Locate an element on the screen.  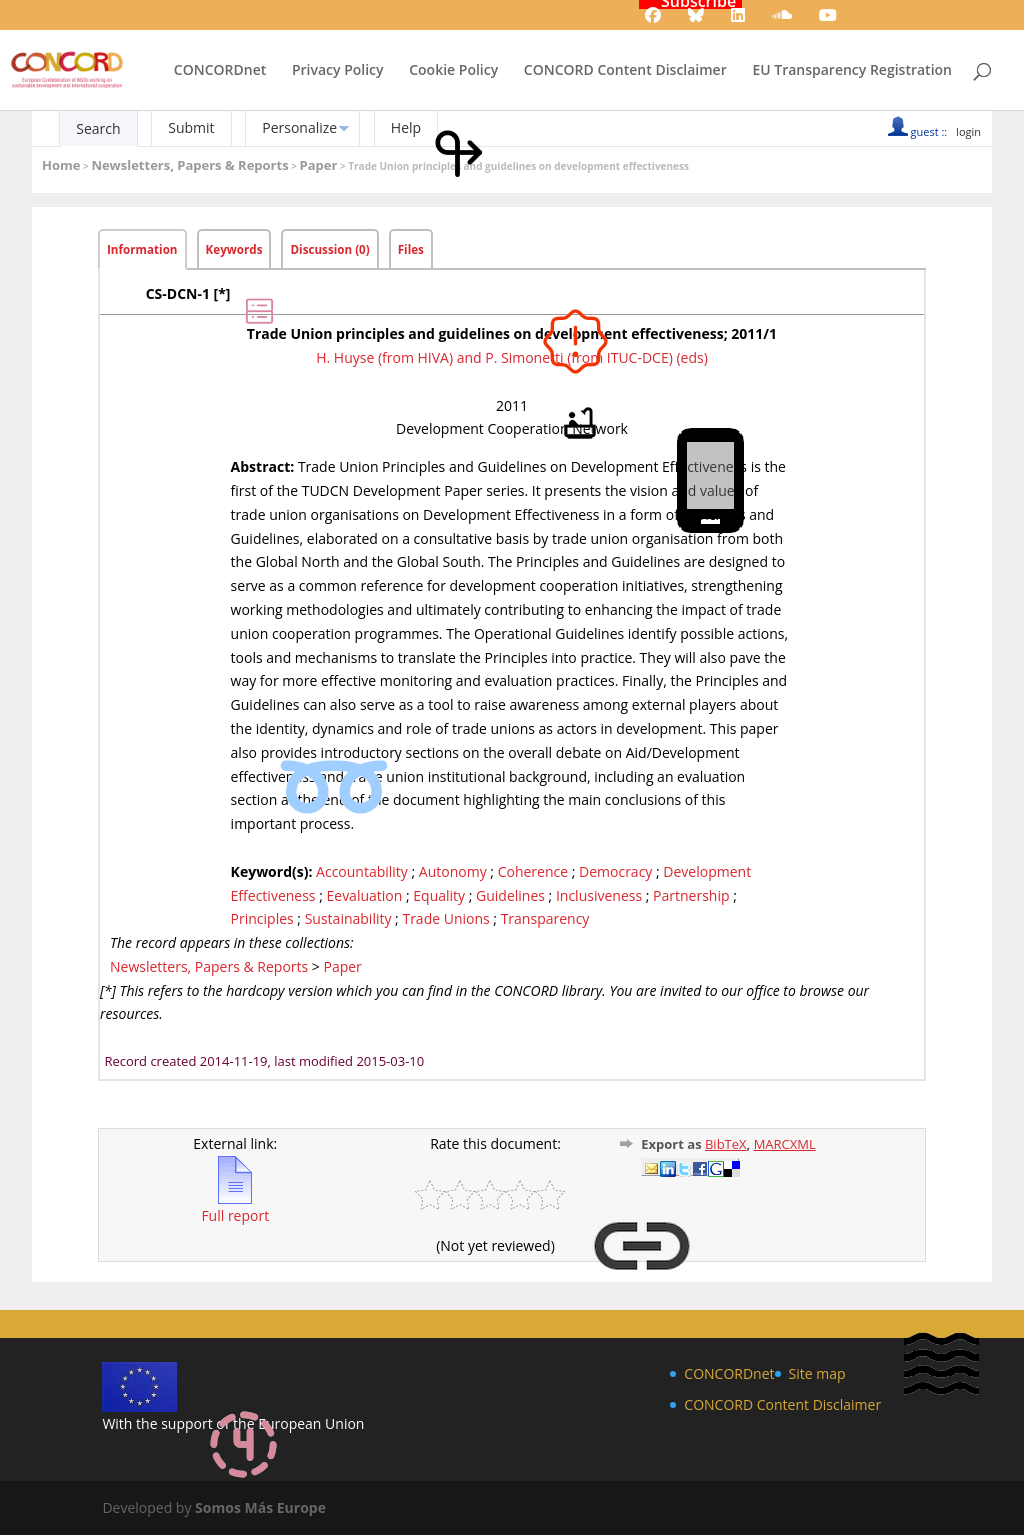
voicemail indicator or notification is located at coordinates (334, 787).